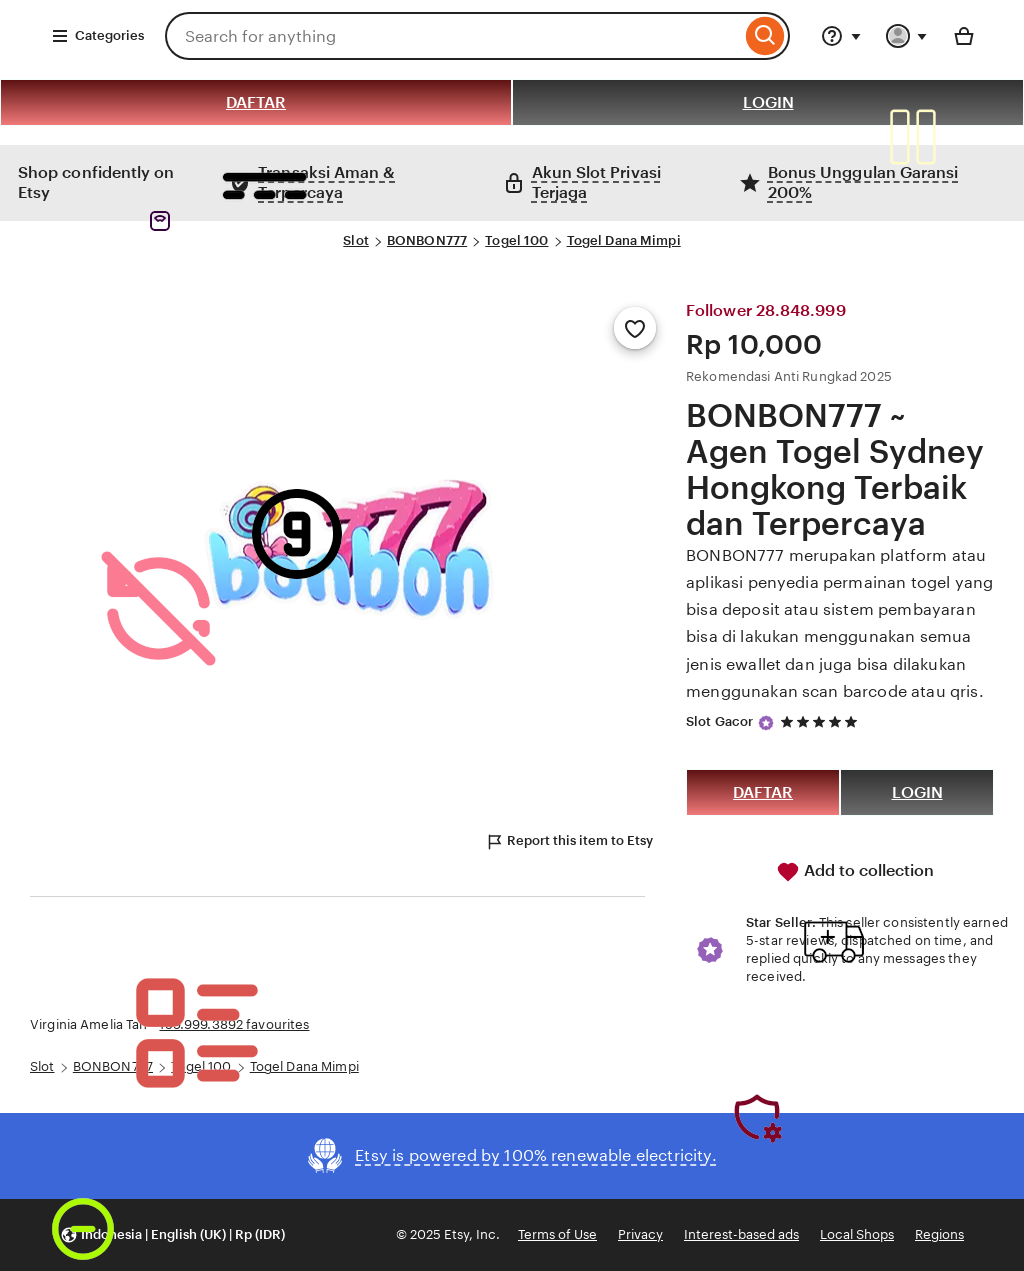  Describe the element at coordinates (297, 534) in the screenshot. I see `indicates item number 9 in a numbered list or sequence` at that location.